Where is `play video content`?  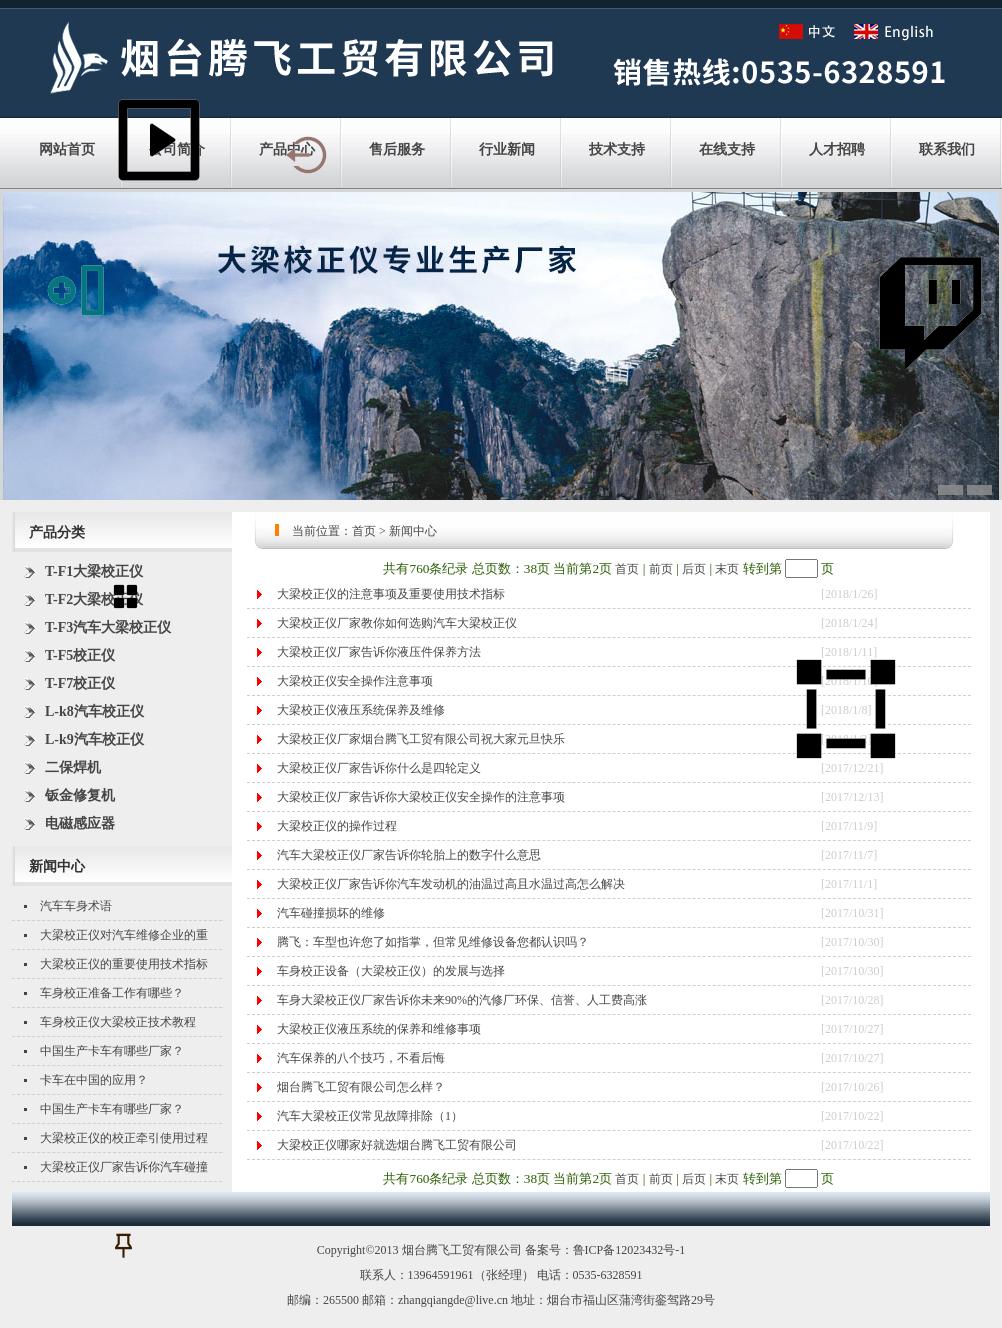
play video content is located at coordinates (159, 140).